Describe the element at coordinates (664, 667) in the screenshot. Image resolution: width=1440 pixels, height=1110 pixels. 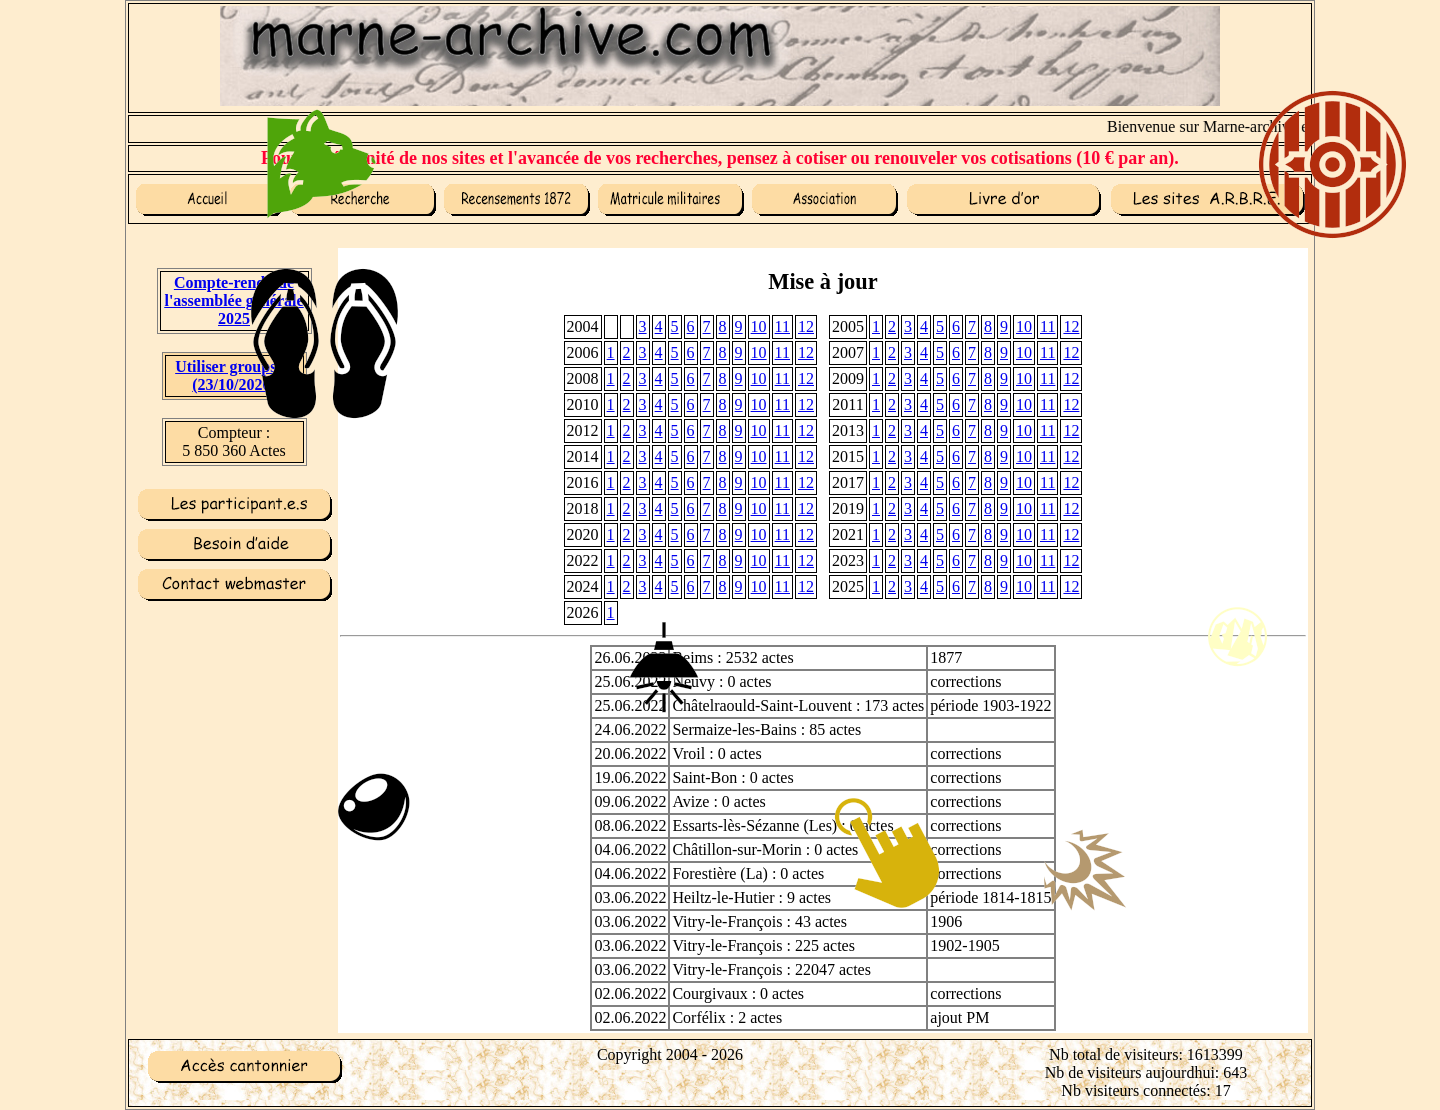
I see `toggle ceiling light on/off` at that location.